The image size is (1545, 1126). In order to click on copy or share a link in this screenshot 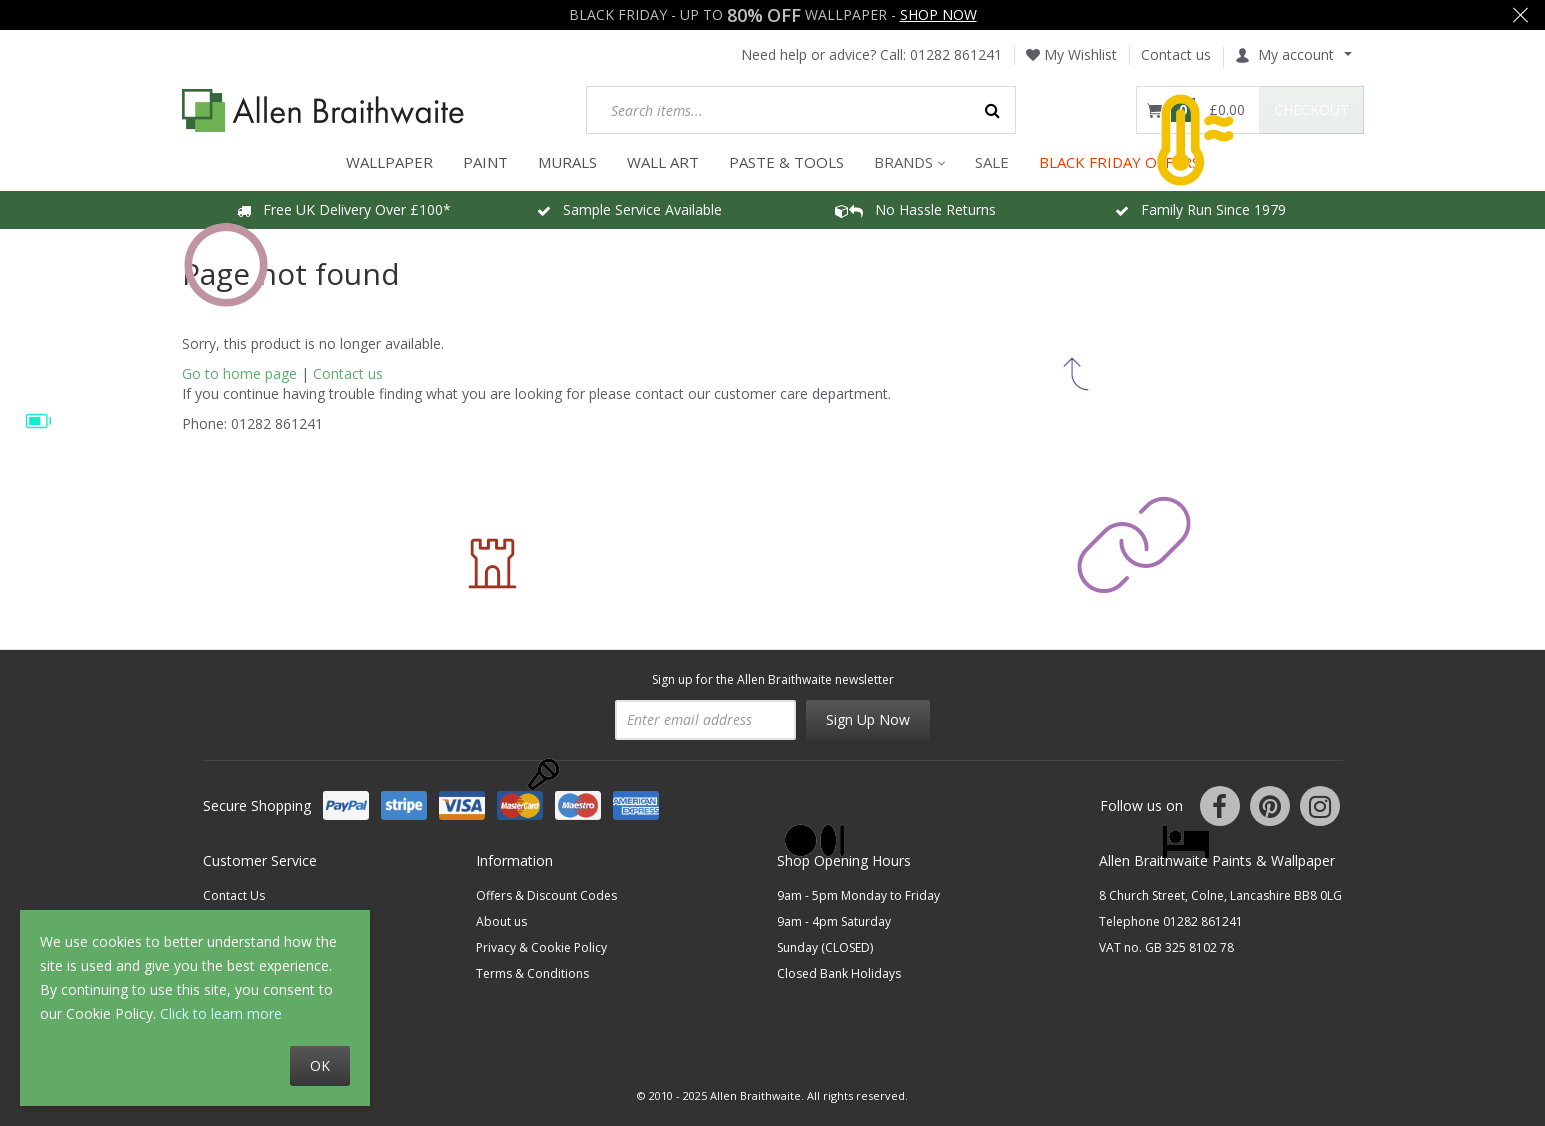, I will do `click(1134, 545)`.